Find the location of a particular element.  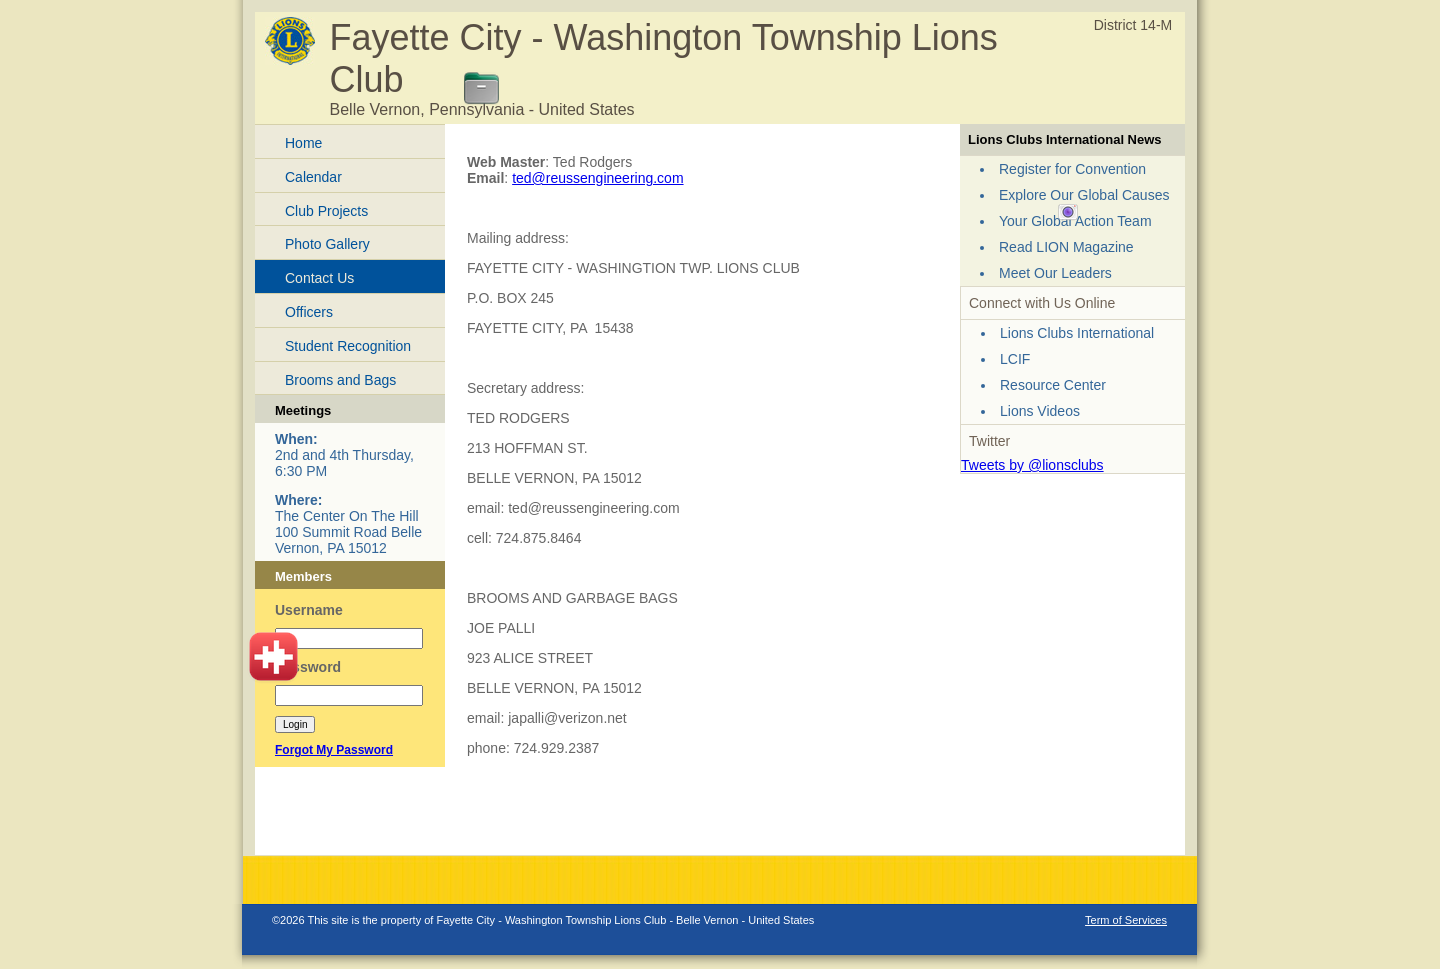

open tenacity audio editor is located at coordinates (273, 656).